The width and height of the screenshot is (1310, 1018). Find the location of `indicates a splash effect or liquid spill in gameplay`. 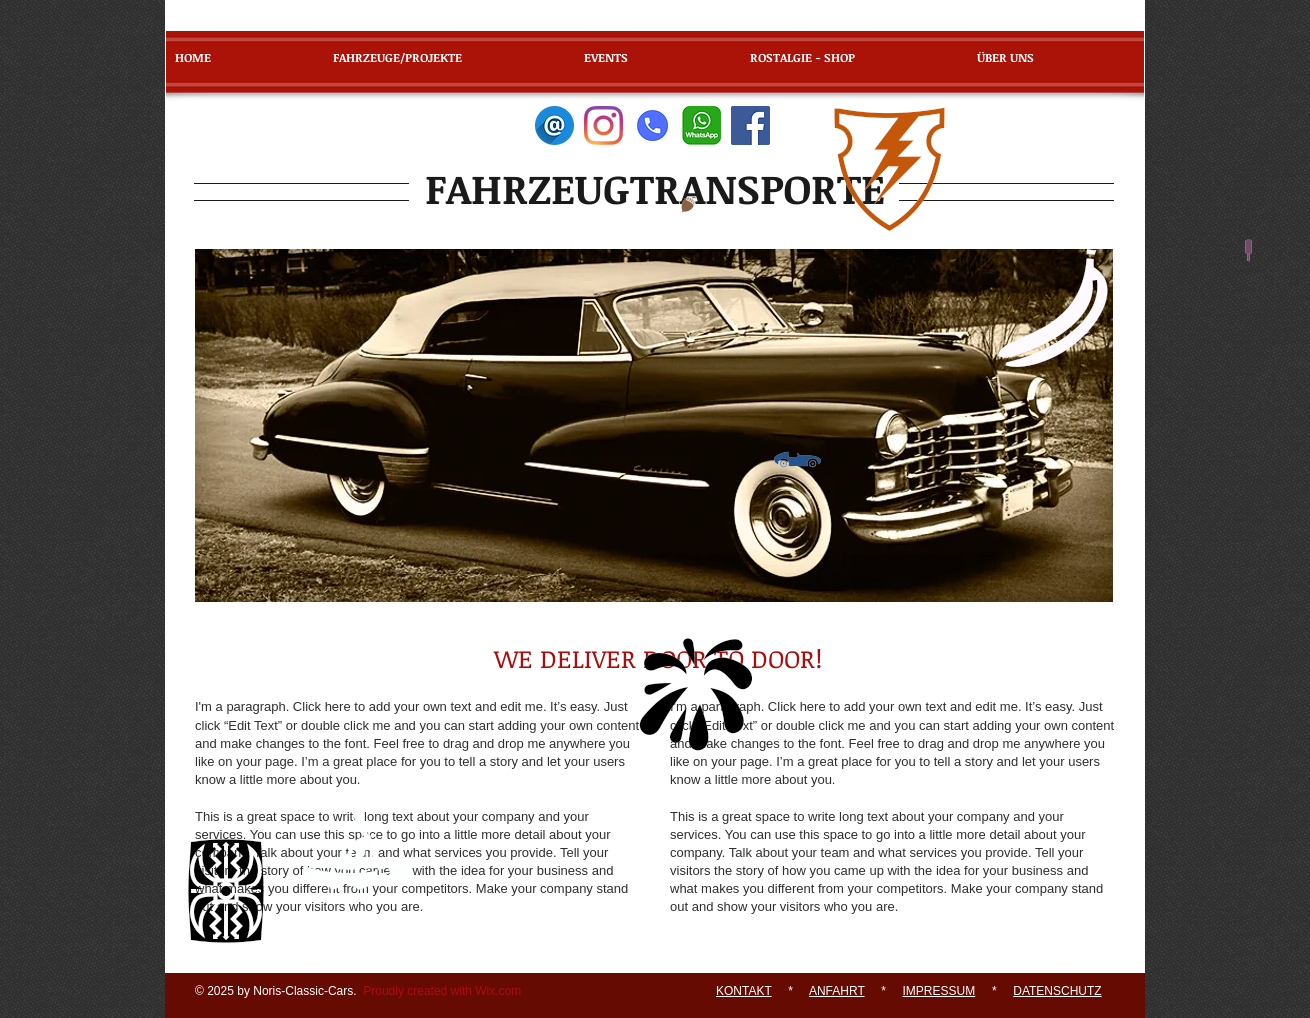

indicates a splash effect or liquid spill in gameplay is located at coordinates (695, 694).